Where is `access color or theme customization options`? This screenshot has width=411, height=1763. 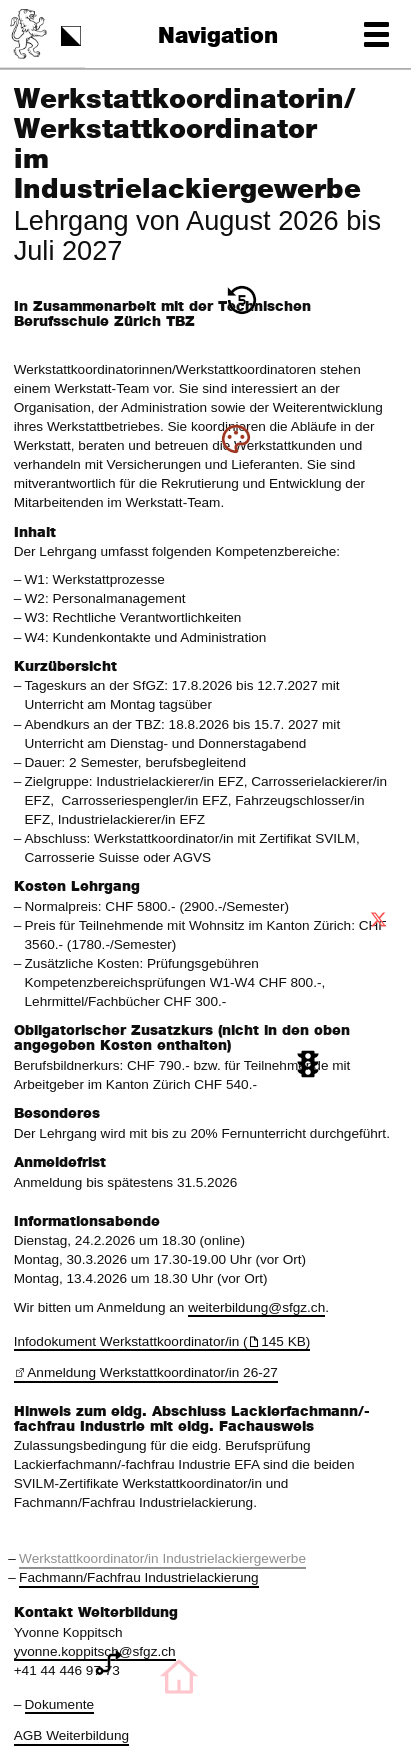
access color or theme customization options is located at coordinates (236, 439).